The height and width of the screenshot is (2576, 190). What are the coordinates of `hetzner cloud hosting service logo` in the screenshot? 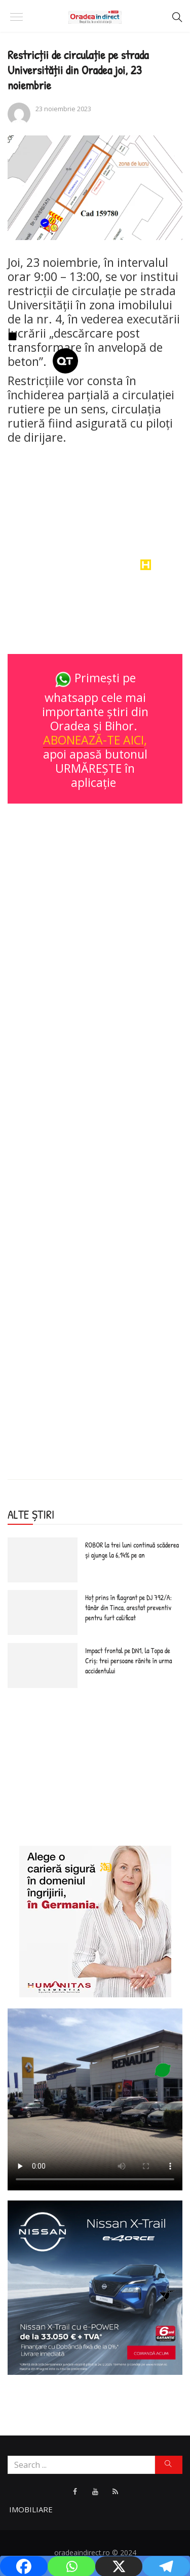 It's located at (145, 565).